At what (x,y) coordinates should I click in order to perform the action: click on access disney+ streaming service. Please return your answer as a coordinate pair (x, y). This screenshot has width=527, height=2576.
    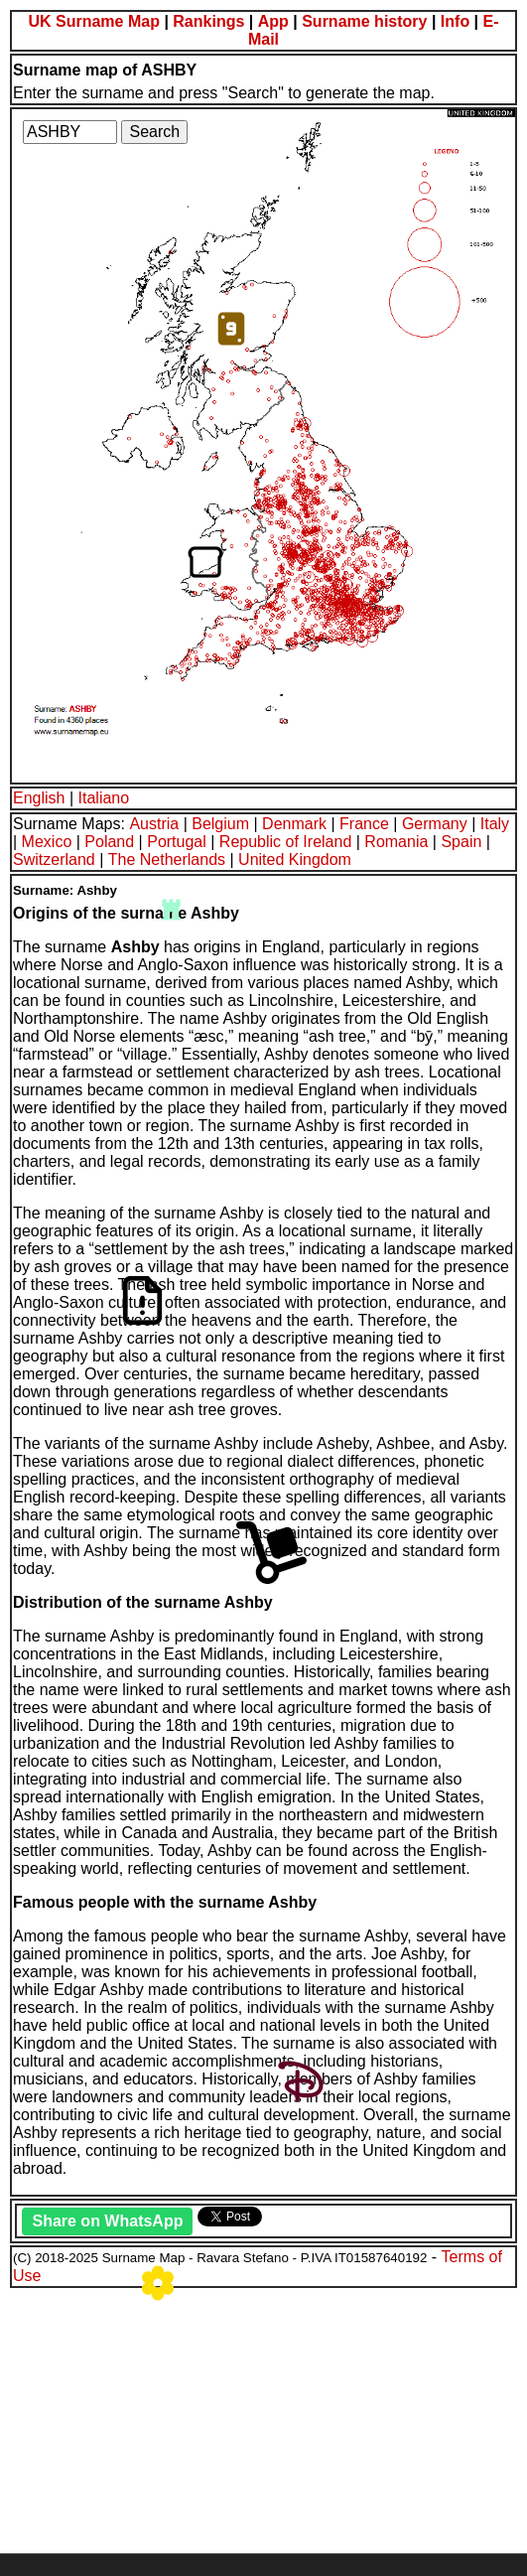
    Looking at the image, I should click on (302, 2080).